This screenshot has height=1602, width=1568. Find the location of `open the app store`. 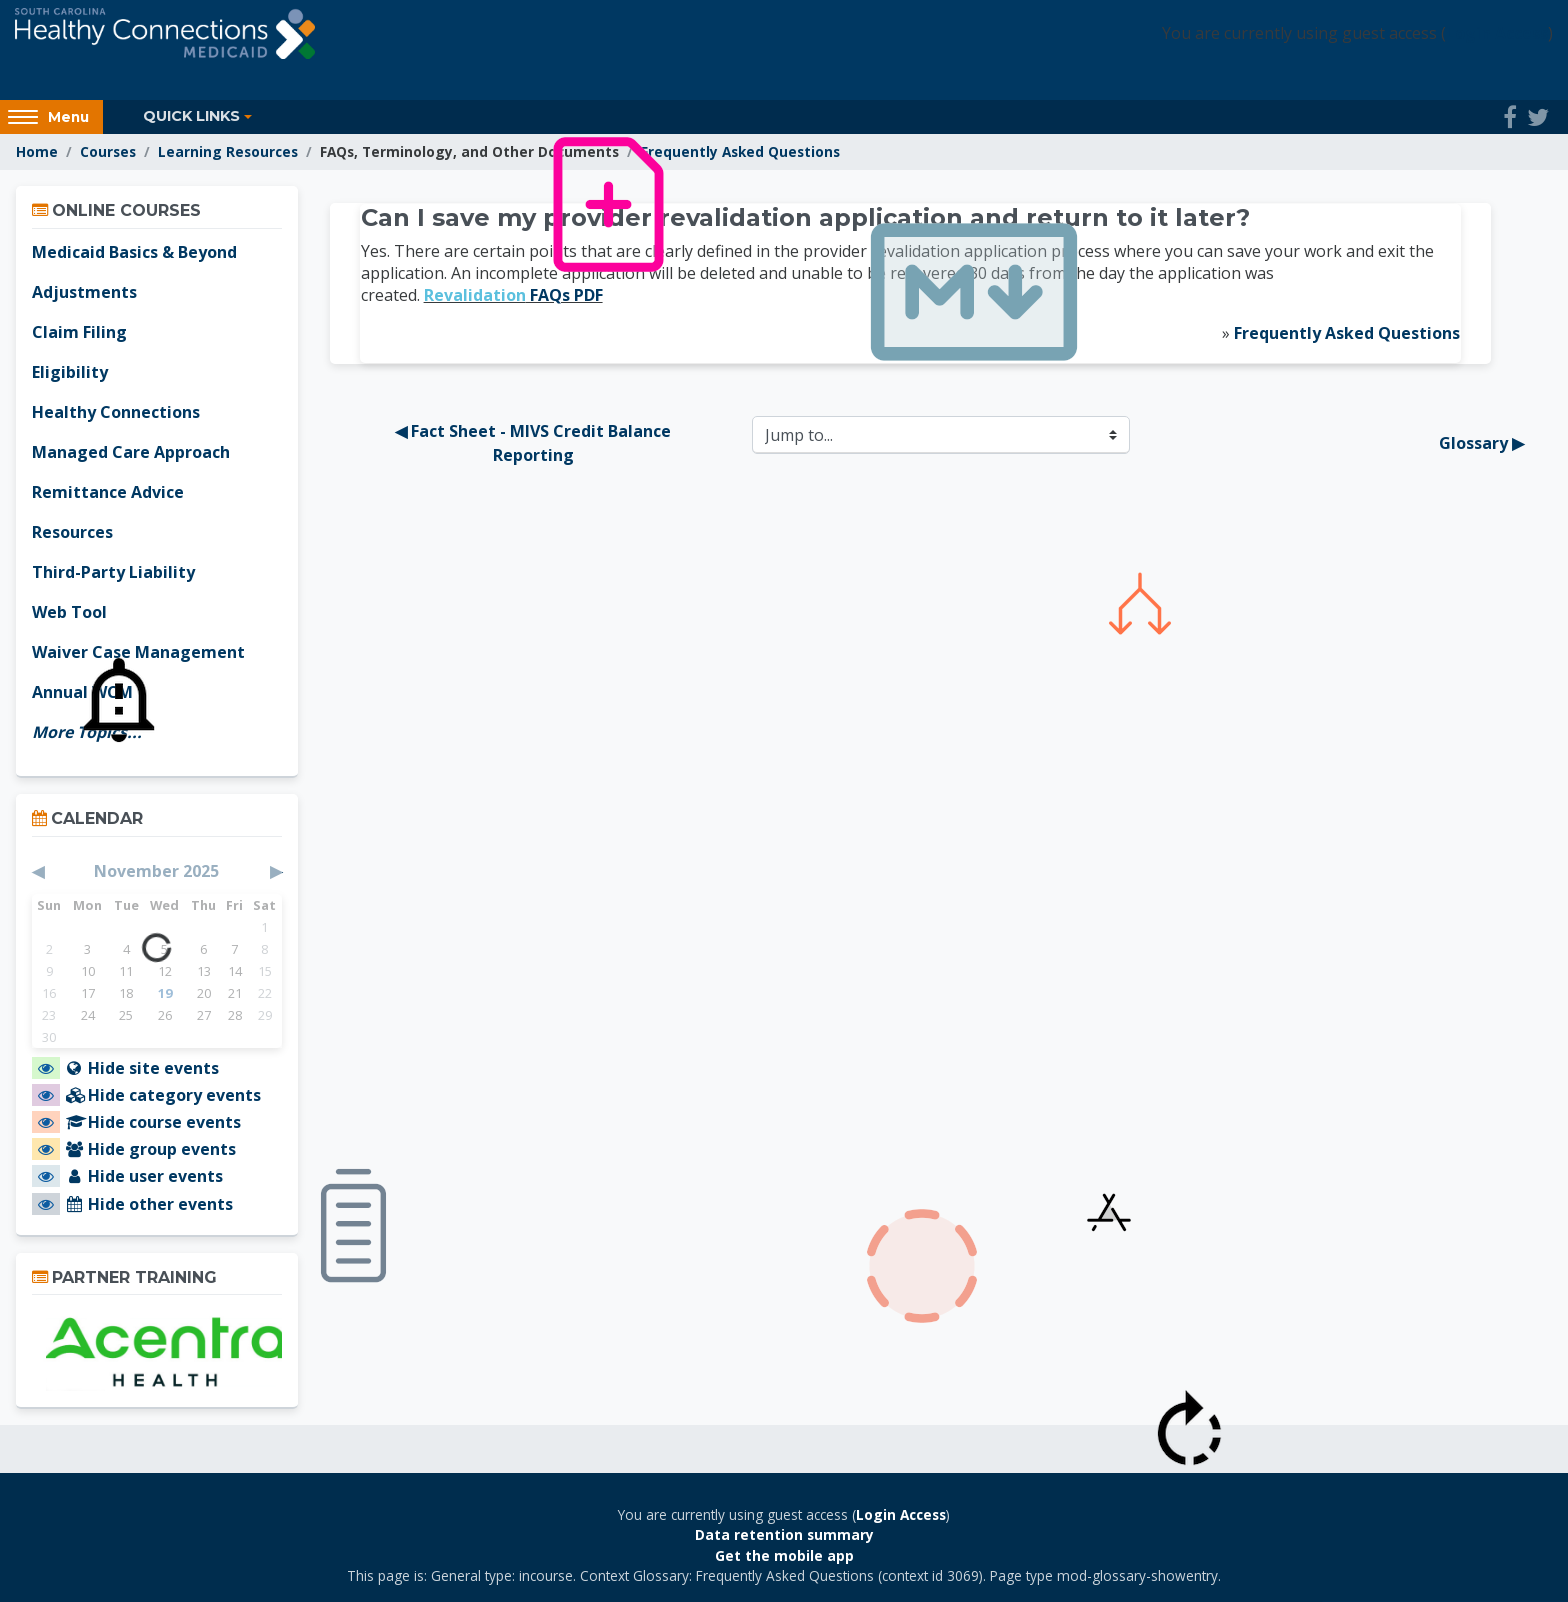

open the app store is located at coordinates (1109, 1214).